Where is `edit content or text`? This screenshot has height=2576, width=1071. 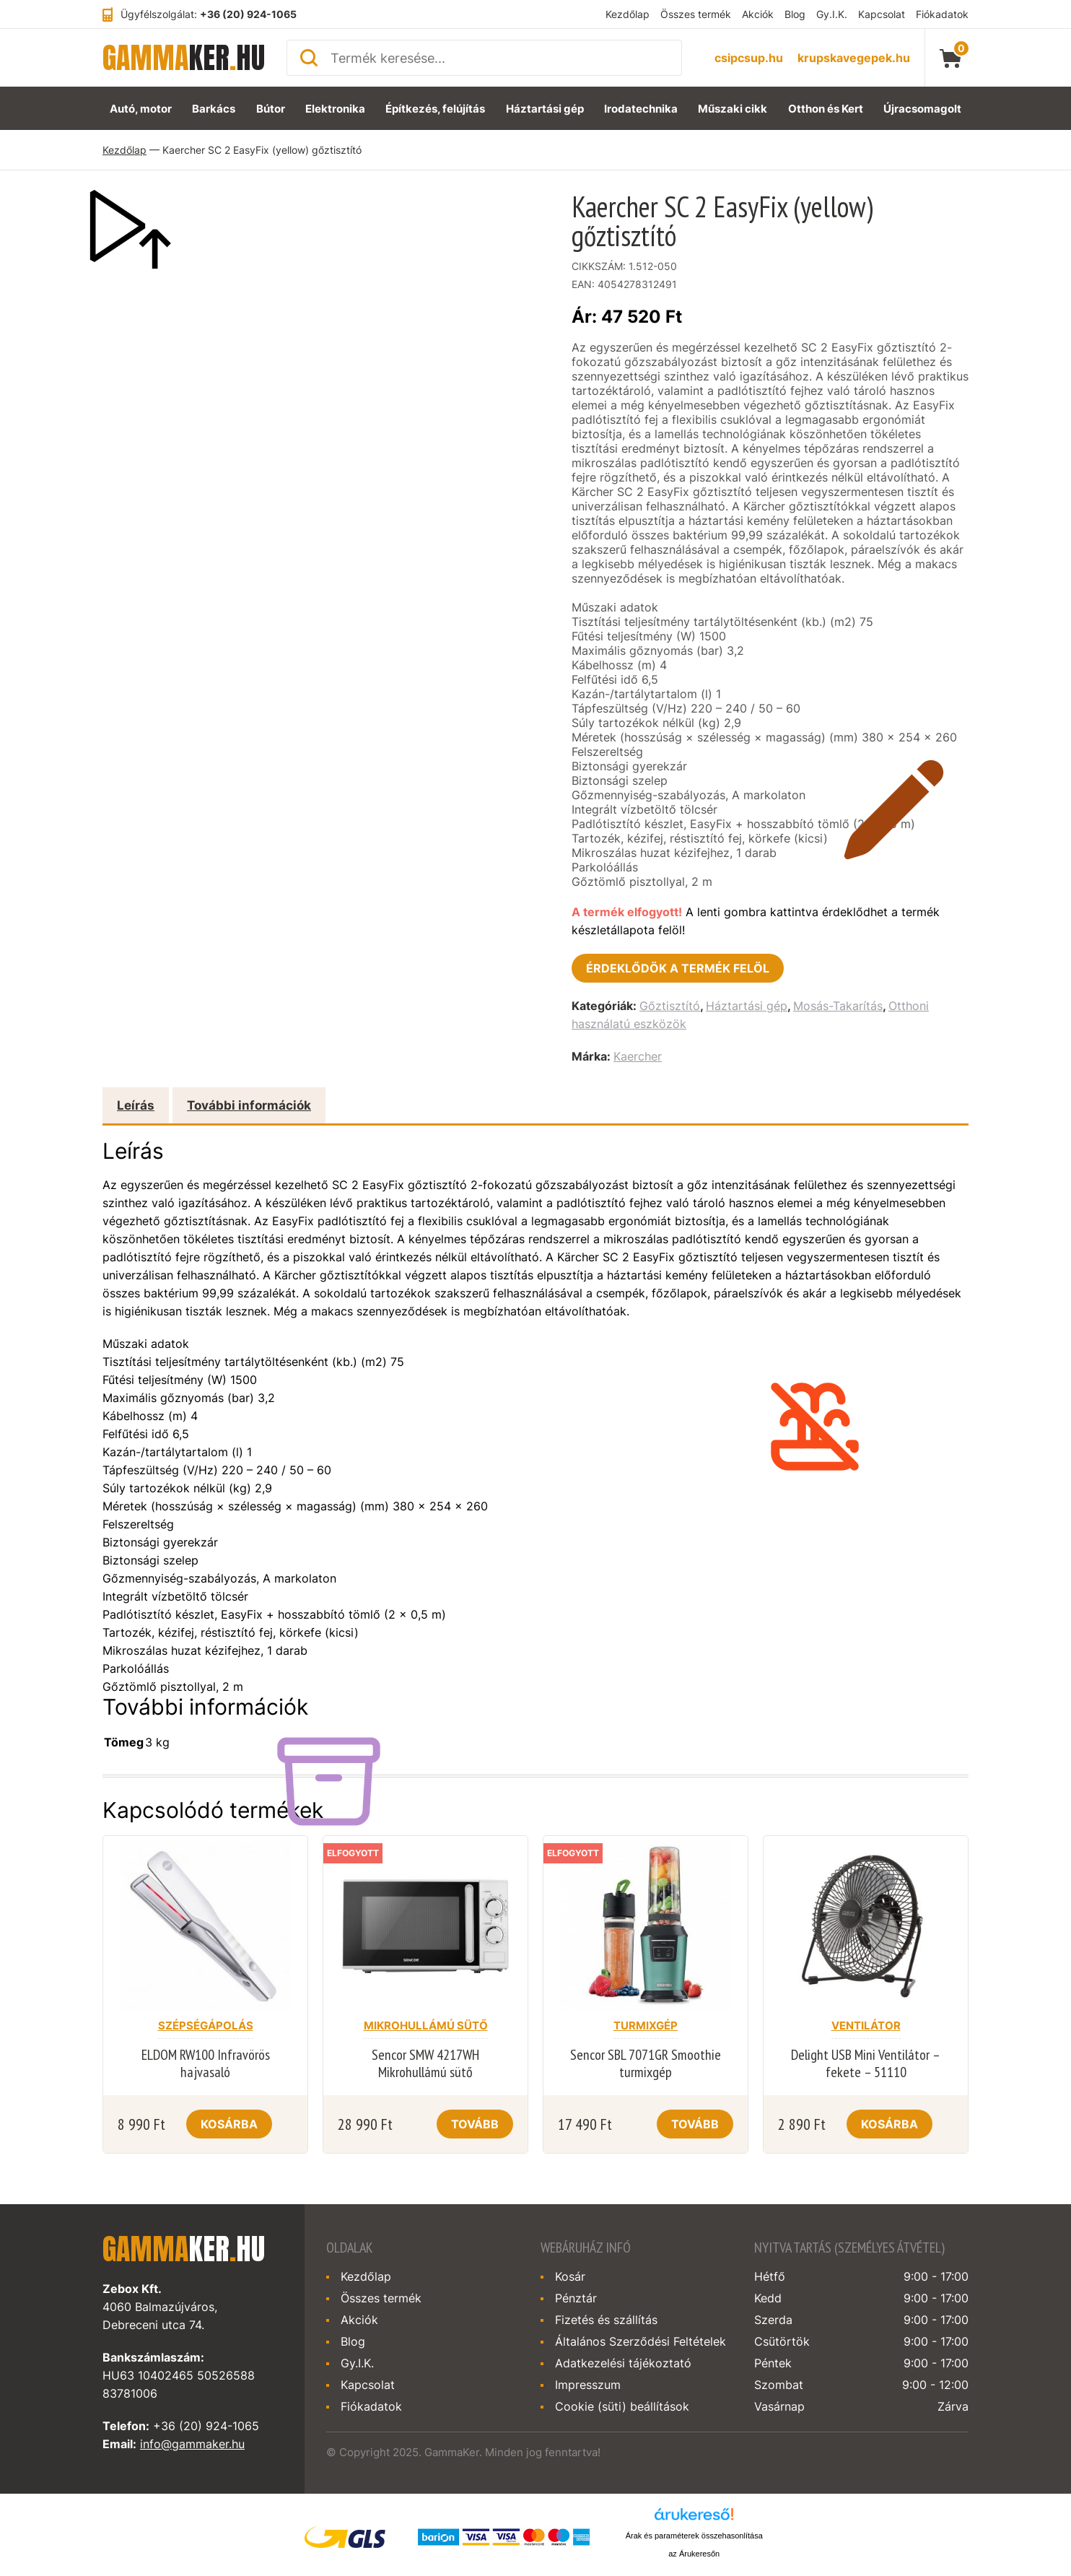
edit content or text is located at coordinates (893, 809).